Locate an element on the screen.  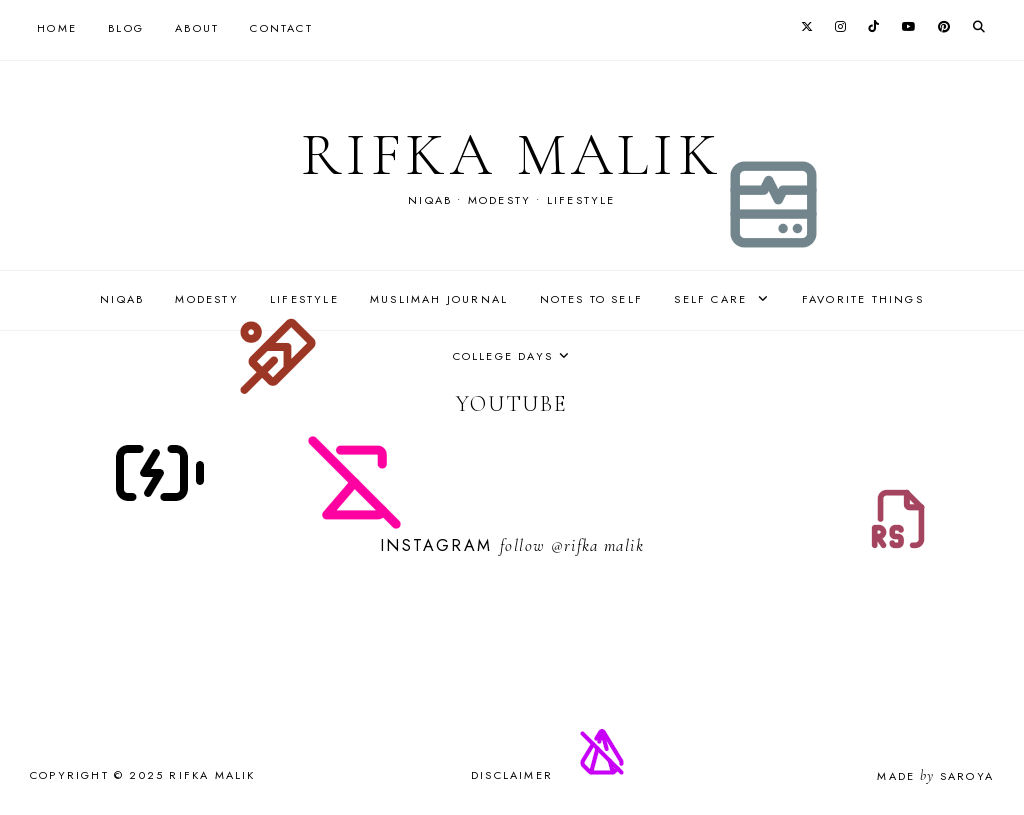
disable 3D object rendering is located at coordinates (602, 753).